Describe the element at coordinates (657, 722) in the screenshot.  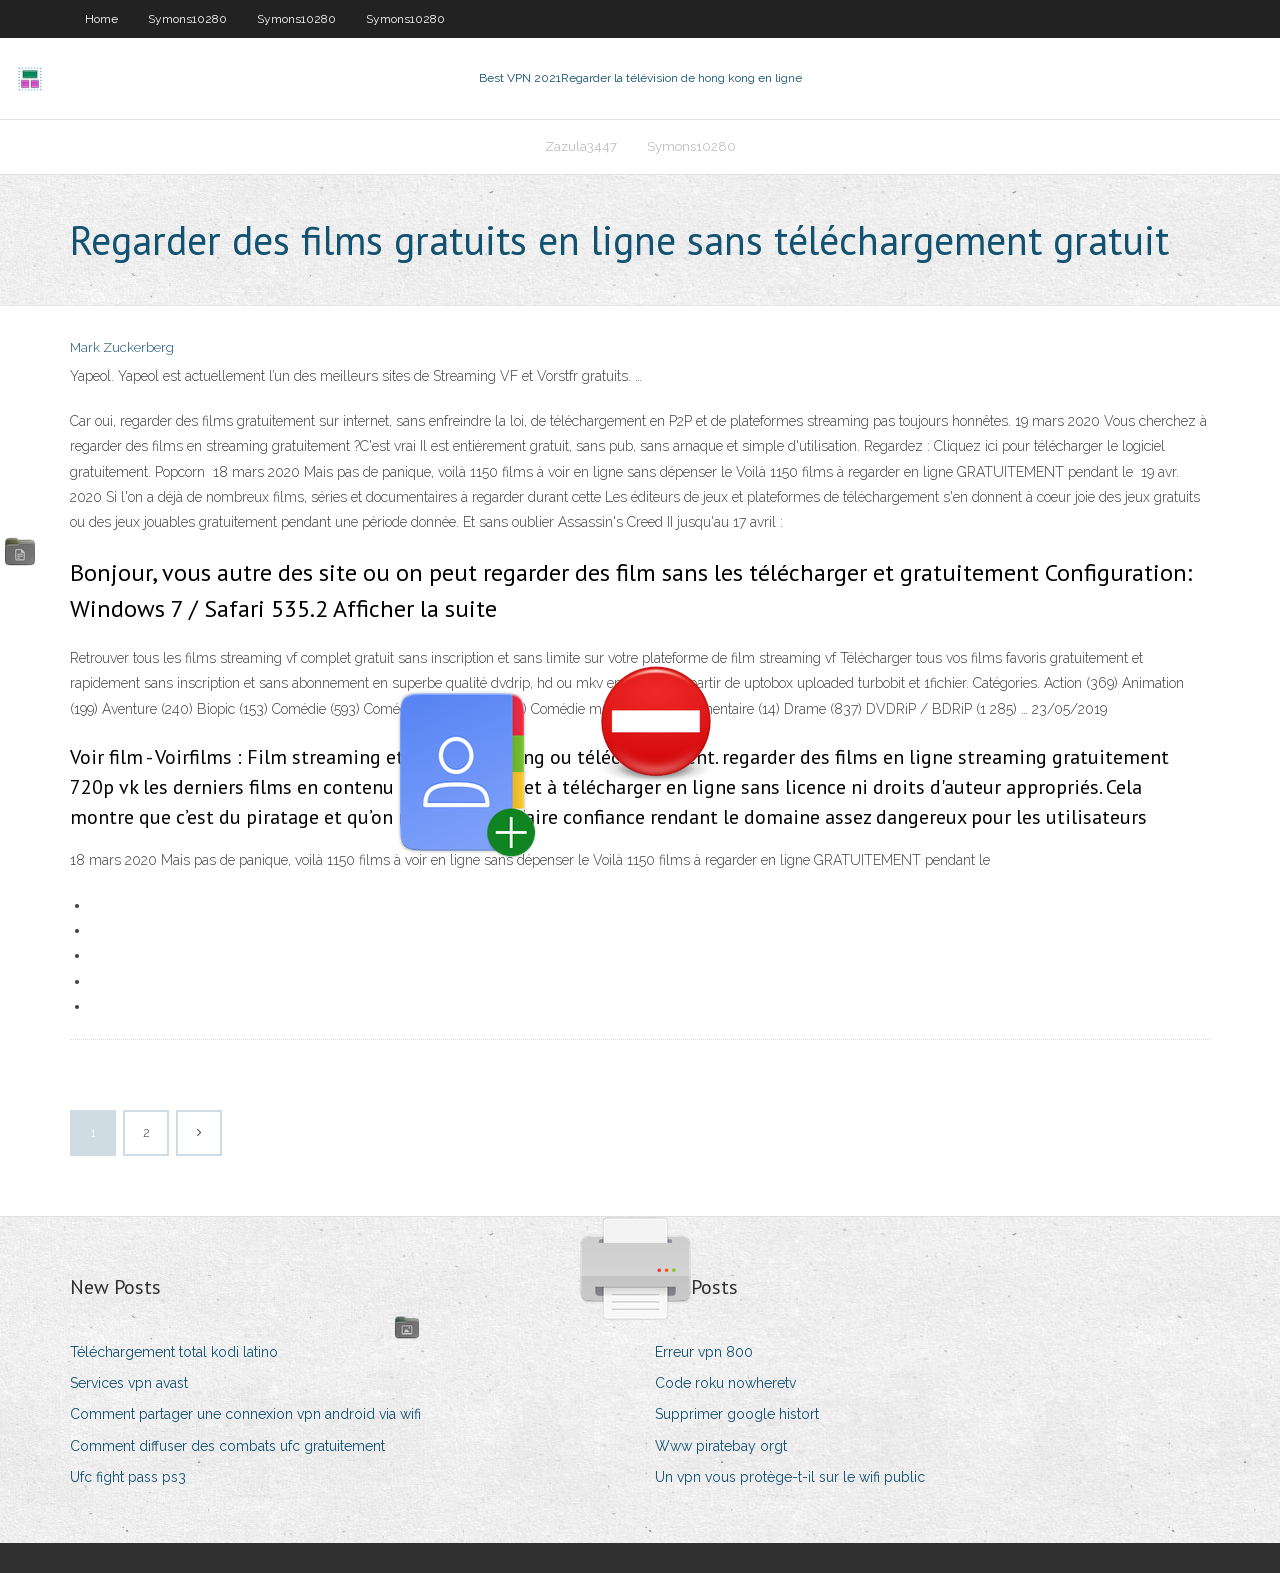
I see `indicates an error or critical issue has occurred` at that location.